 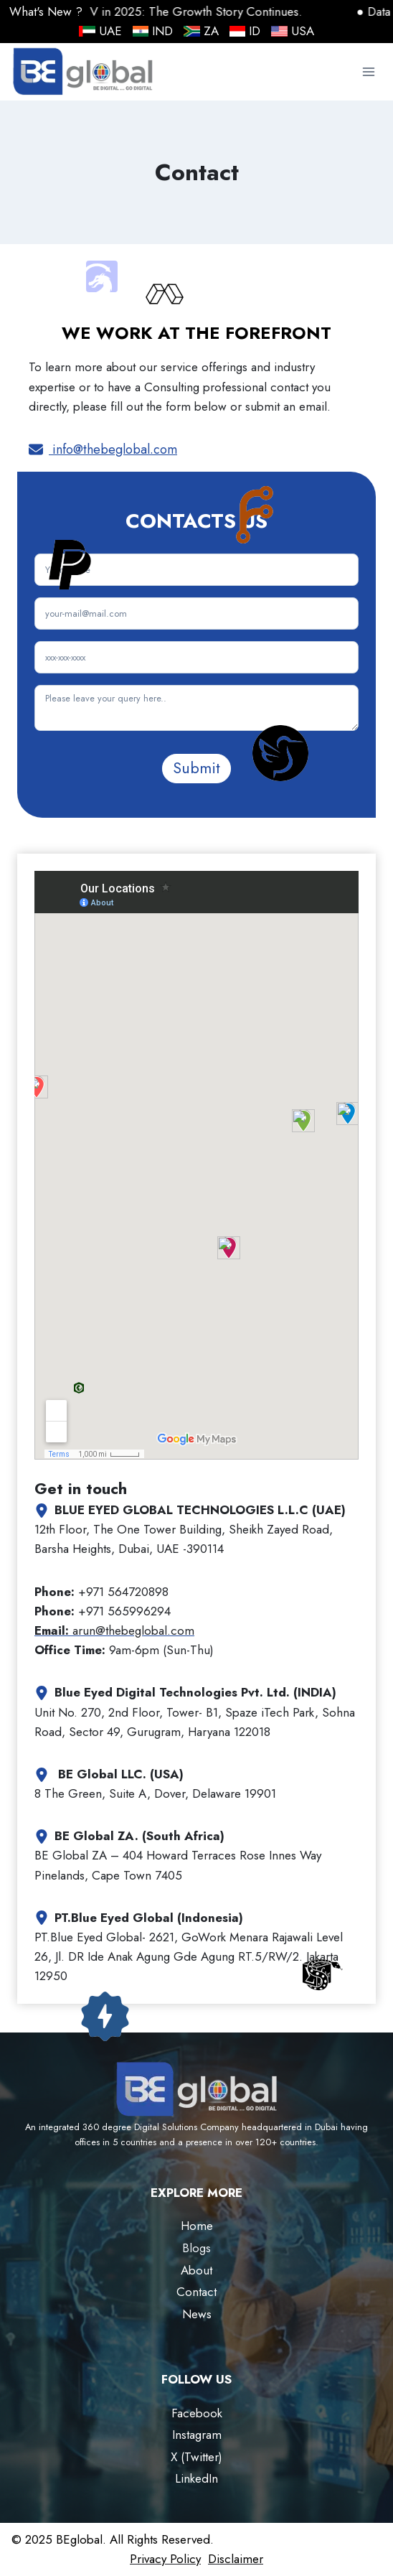 What do you see at coordinates (323, 1974) in the screenshot?
I see `sympy python library logo` at bounding box center [323, 1974].